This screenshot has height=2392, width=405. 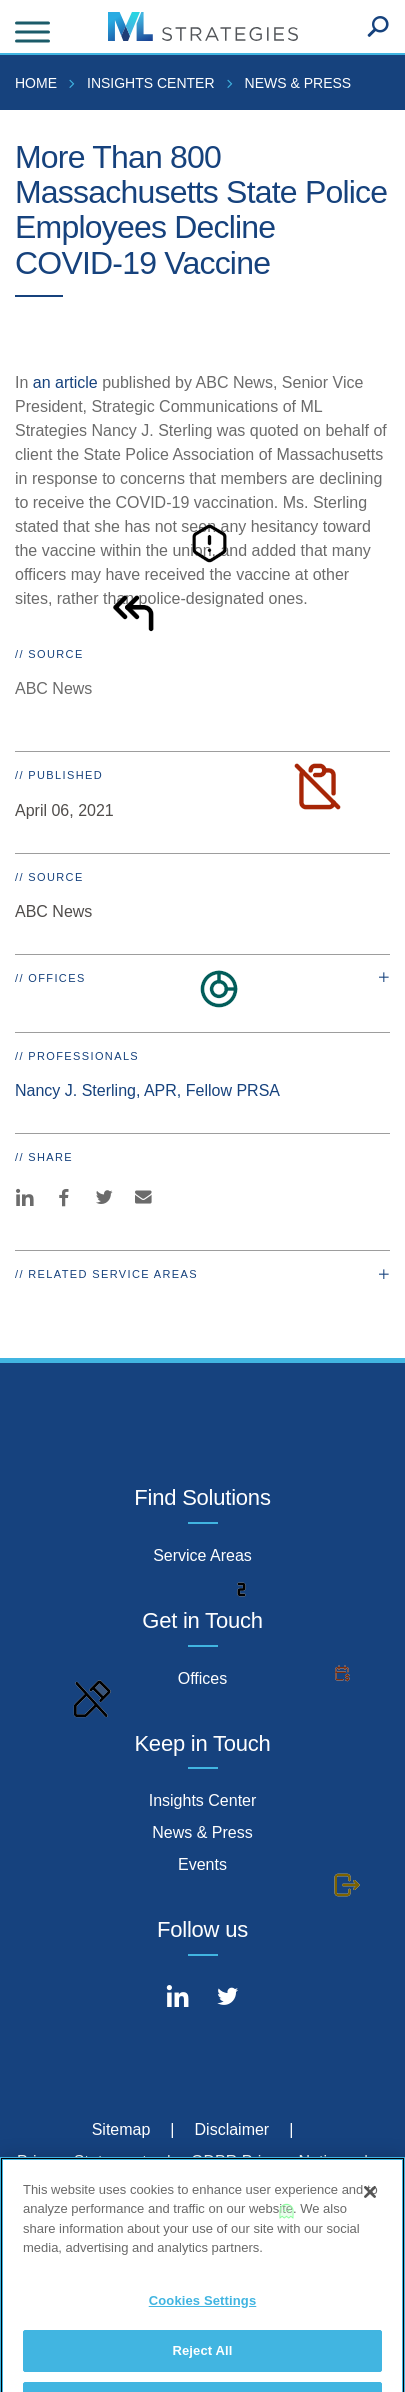 I want to click on view donut chart analytics, so click(x=219, y=989).